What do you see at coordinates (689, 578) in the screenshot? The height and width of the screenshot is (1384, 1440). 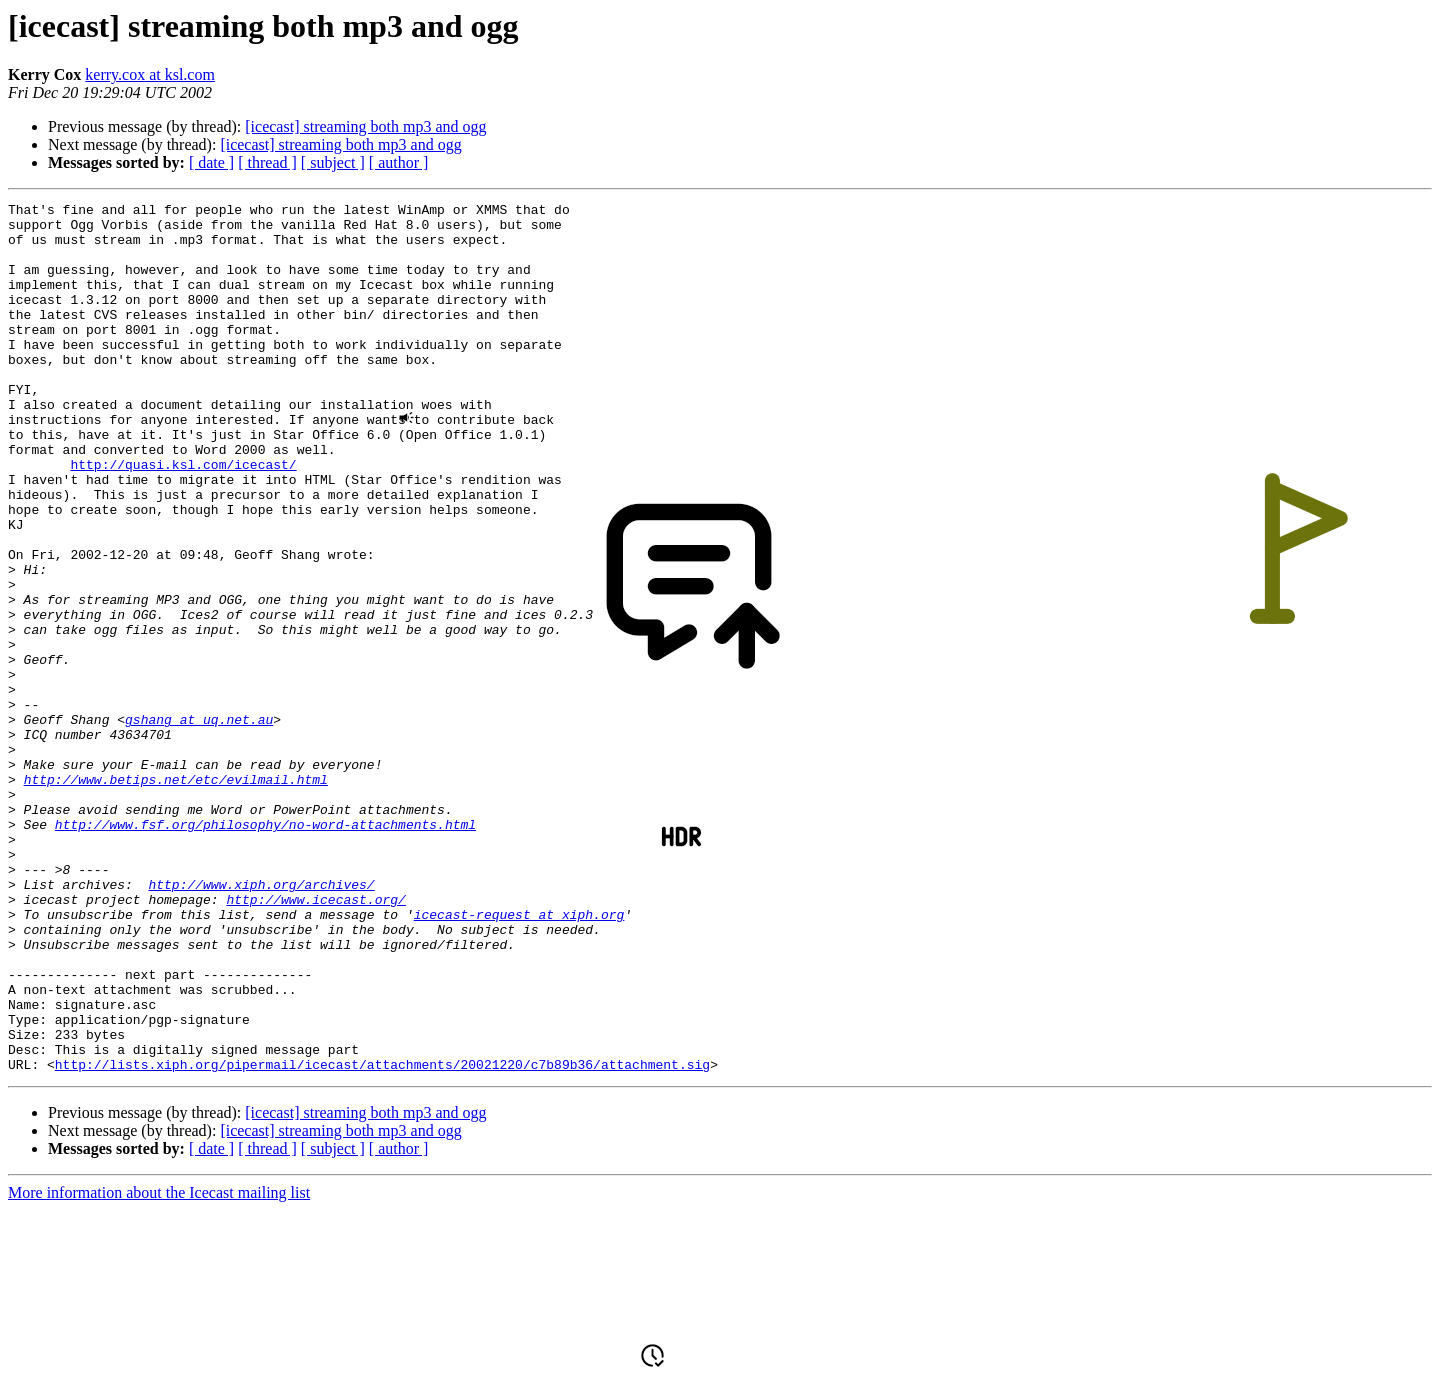 I see `send or submit a message` at bounding box center [689, 578].